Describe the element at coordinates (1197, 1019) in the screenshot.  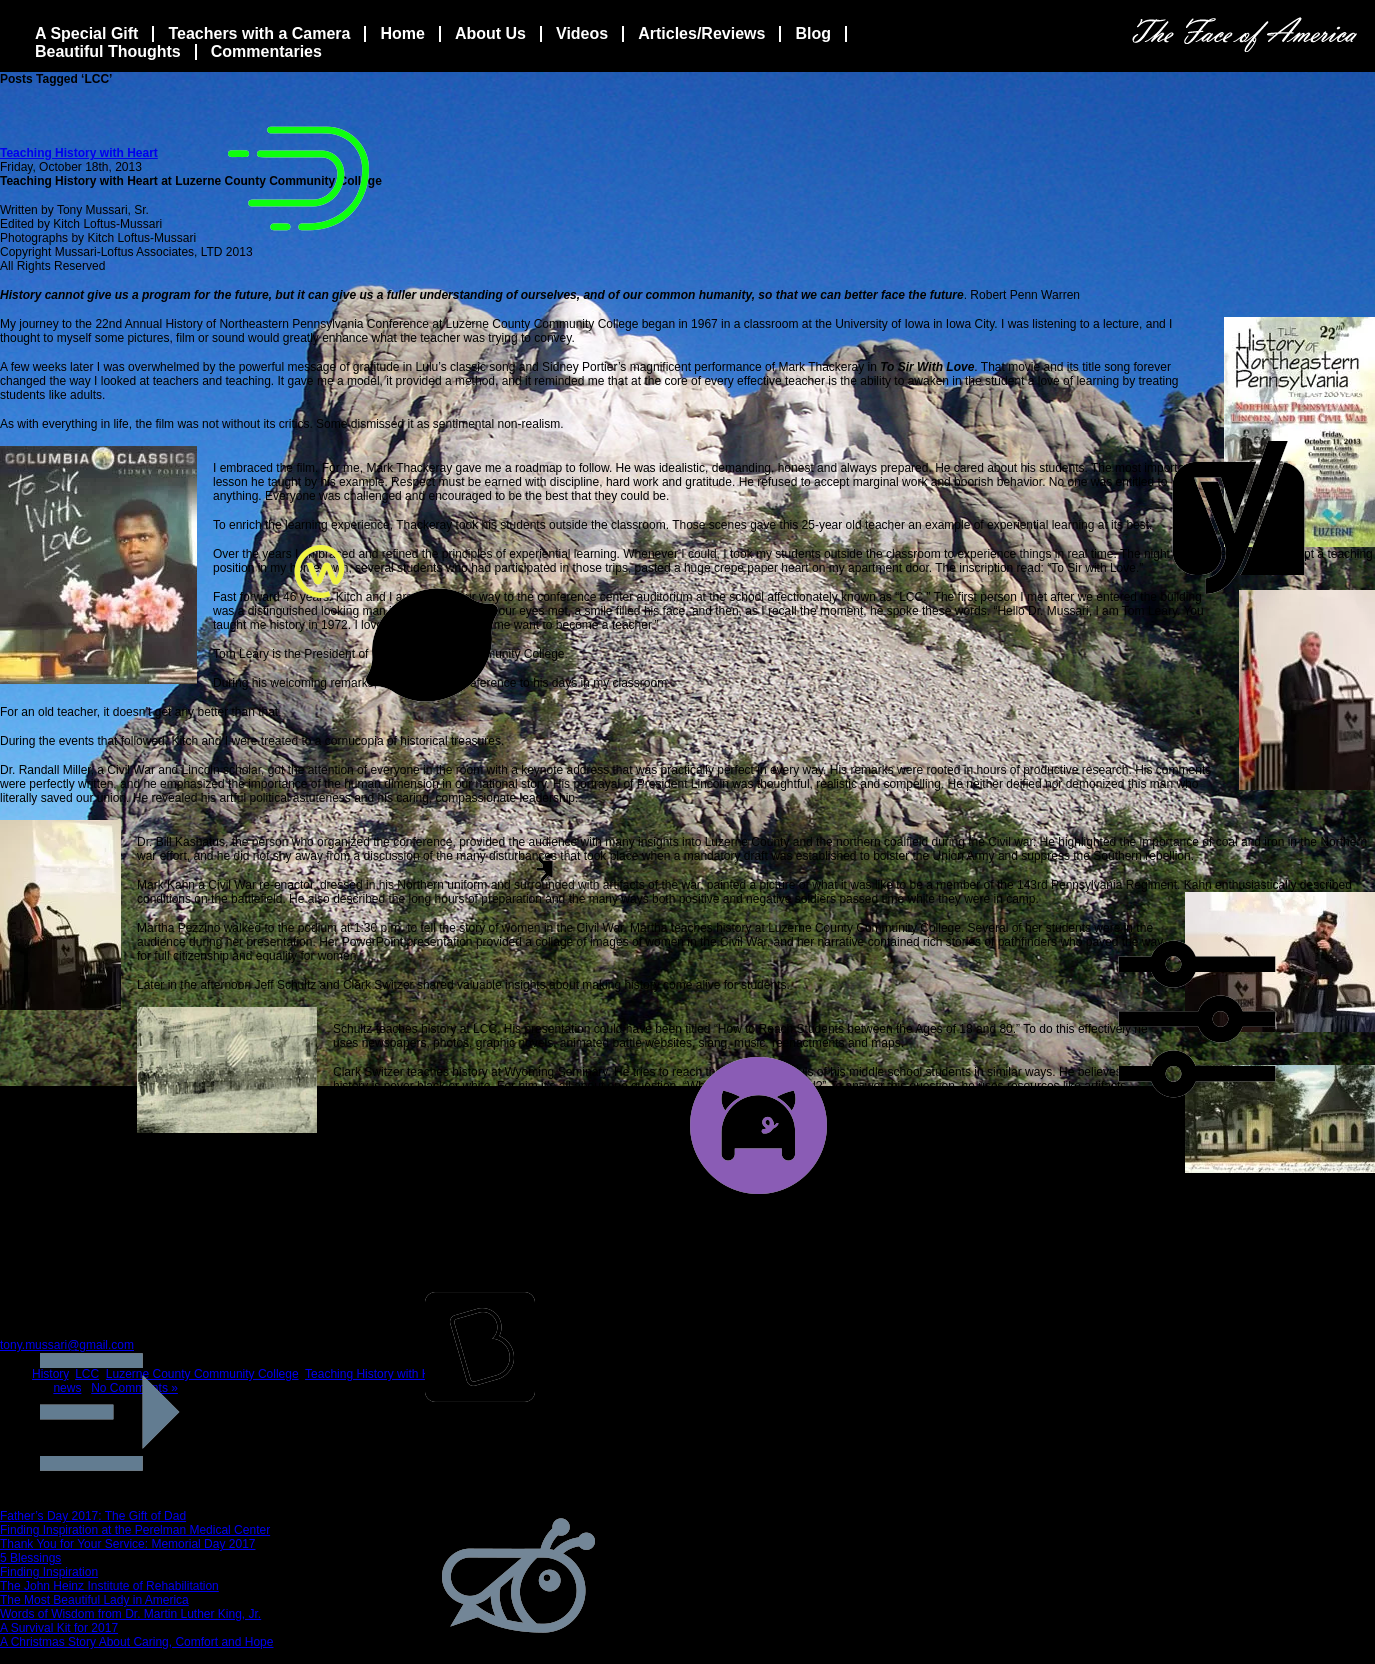
I see `adjust audio or equalizer settings` at that location.